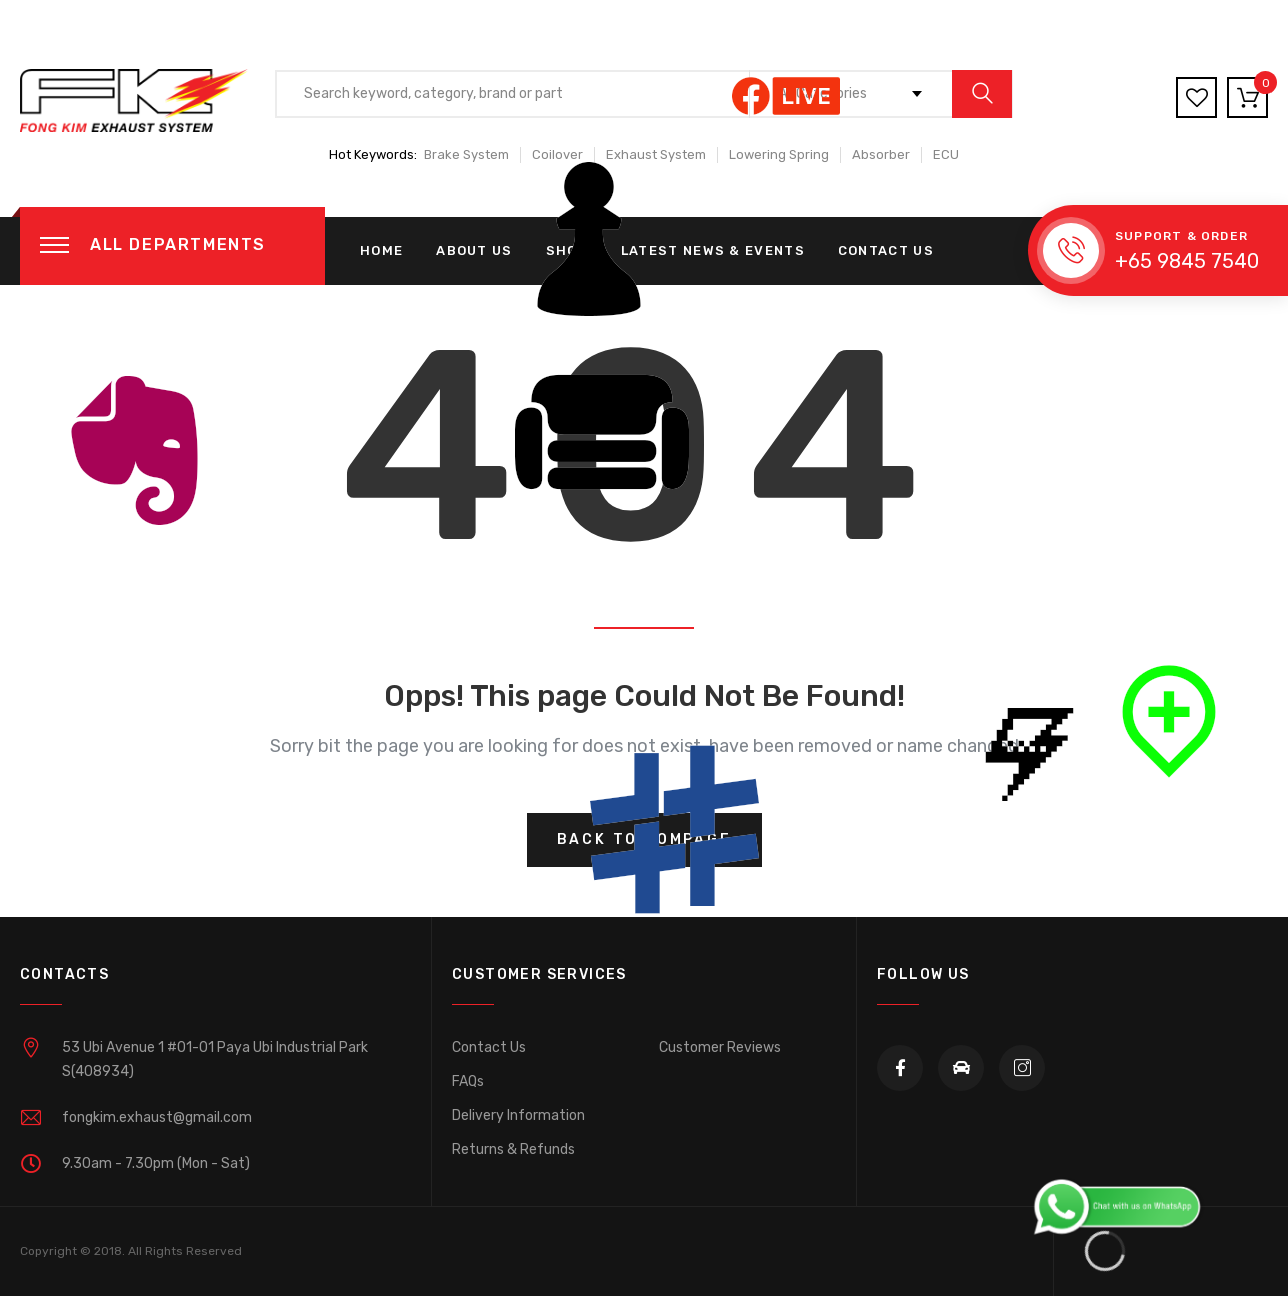 This screenshot has height=1296, width=1288. Describe the element at coordinates (1029, 754) in the screenshot. I see `open game jolt app or website` at that location.